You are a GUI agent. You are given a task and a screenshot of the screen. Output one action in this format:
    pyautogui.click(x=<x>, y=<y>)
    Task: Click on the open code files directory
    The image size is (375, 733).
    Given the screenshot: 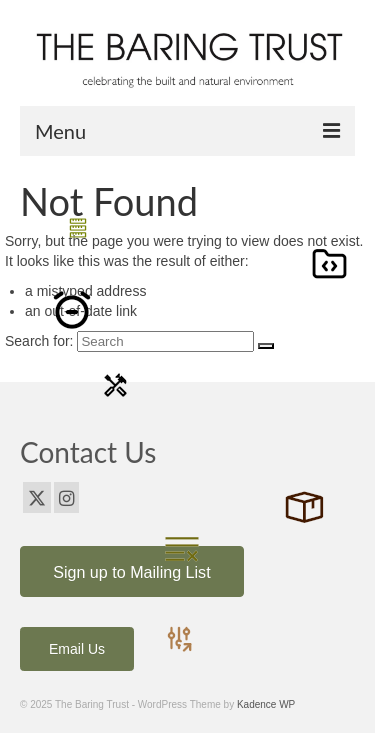 What is the action you would take?
    pyautogui.click(x=329, y=264)
    